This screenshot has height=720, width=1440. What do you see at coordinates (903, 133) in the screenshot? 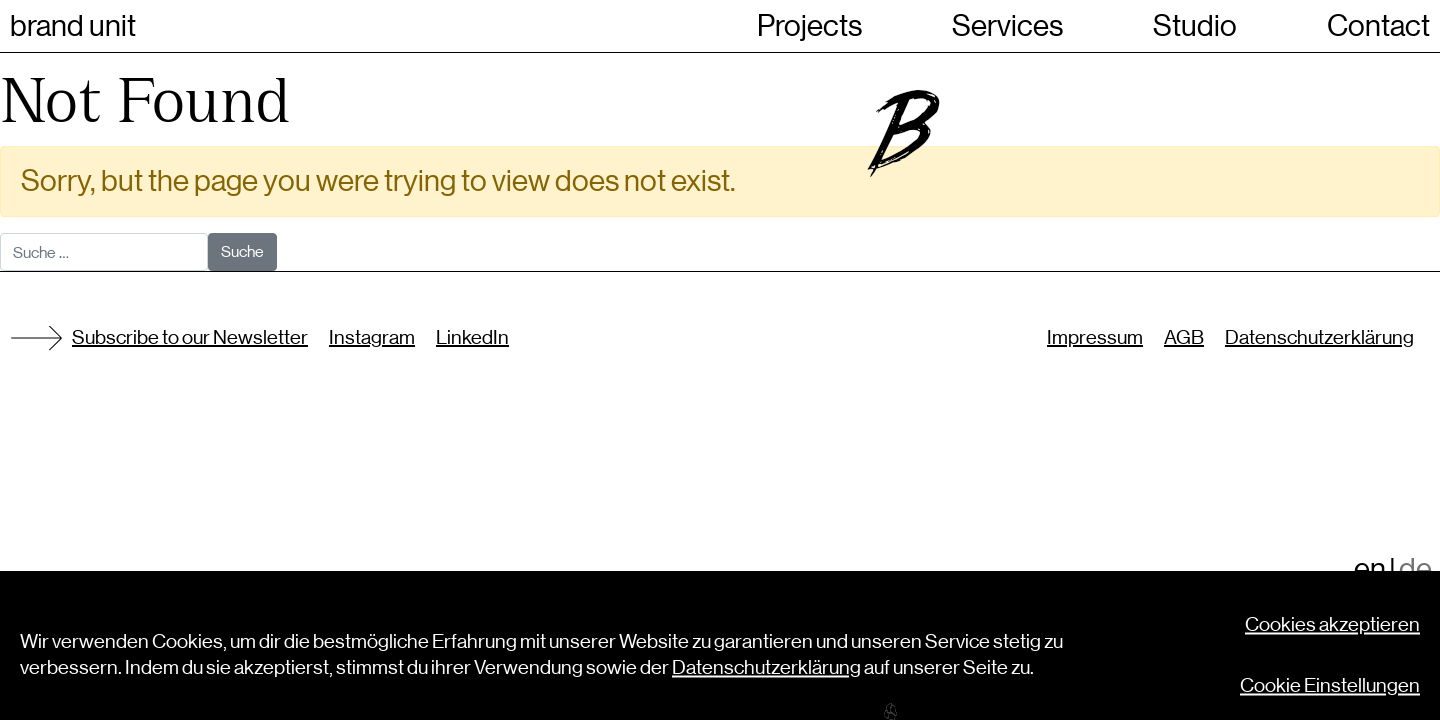
I see `babel javascript compiler logo` at bounding box center [903, 133].